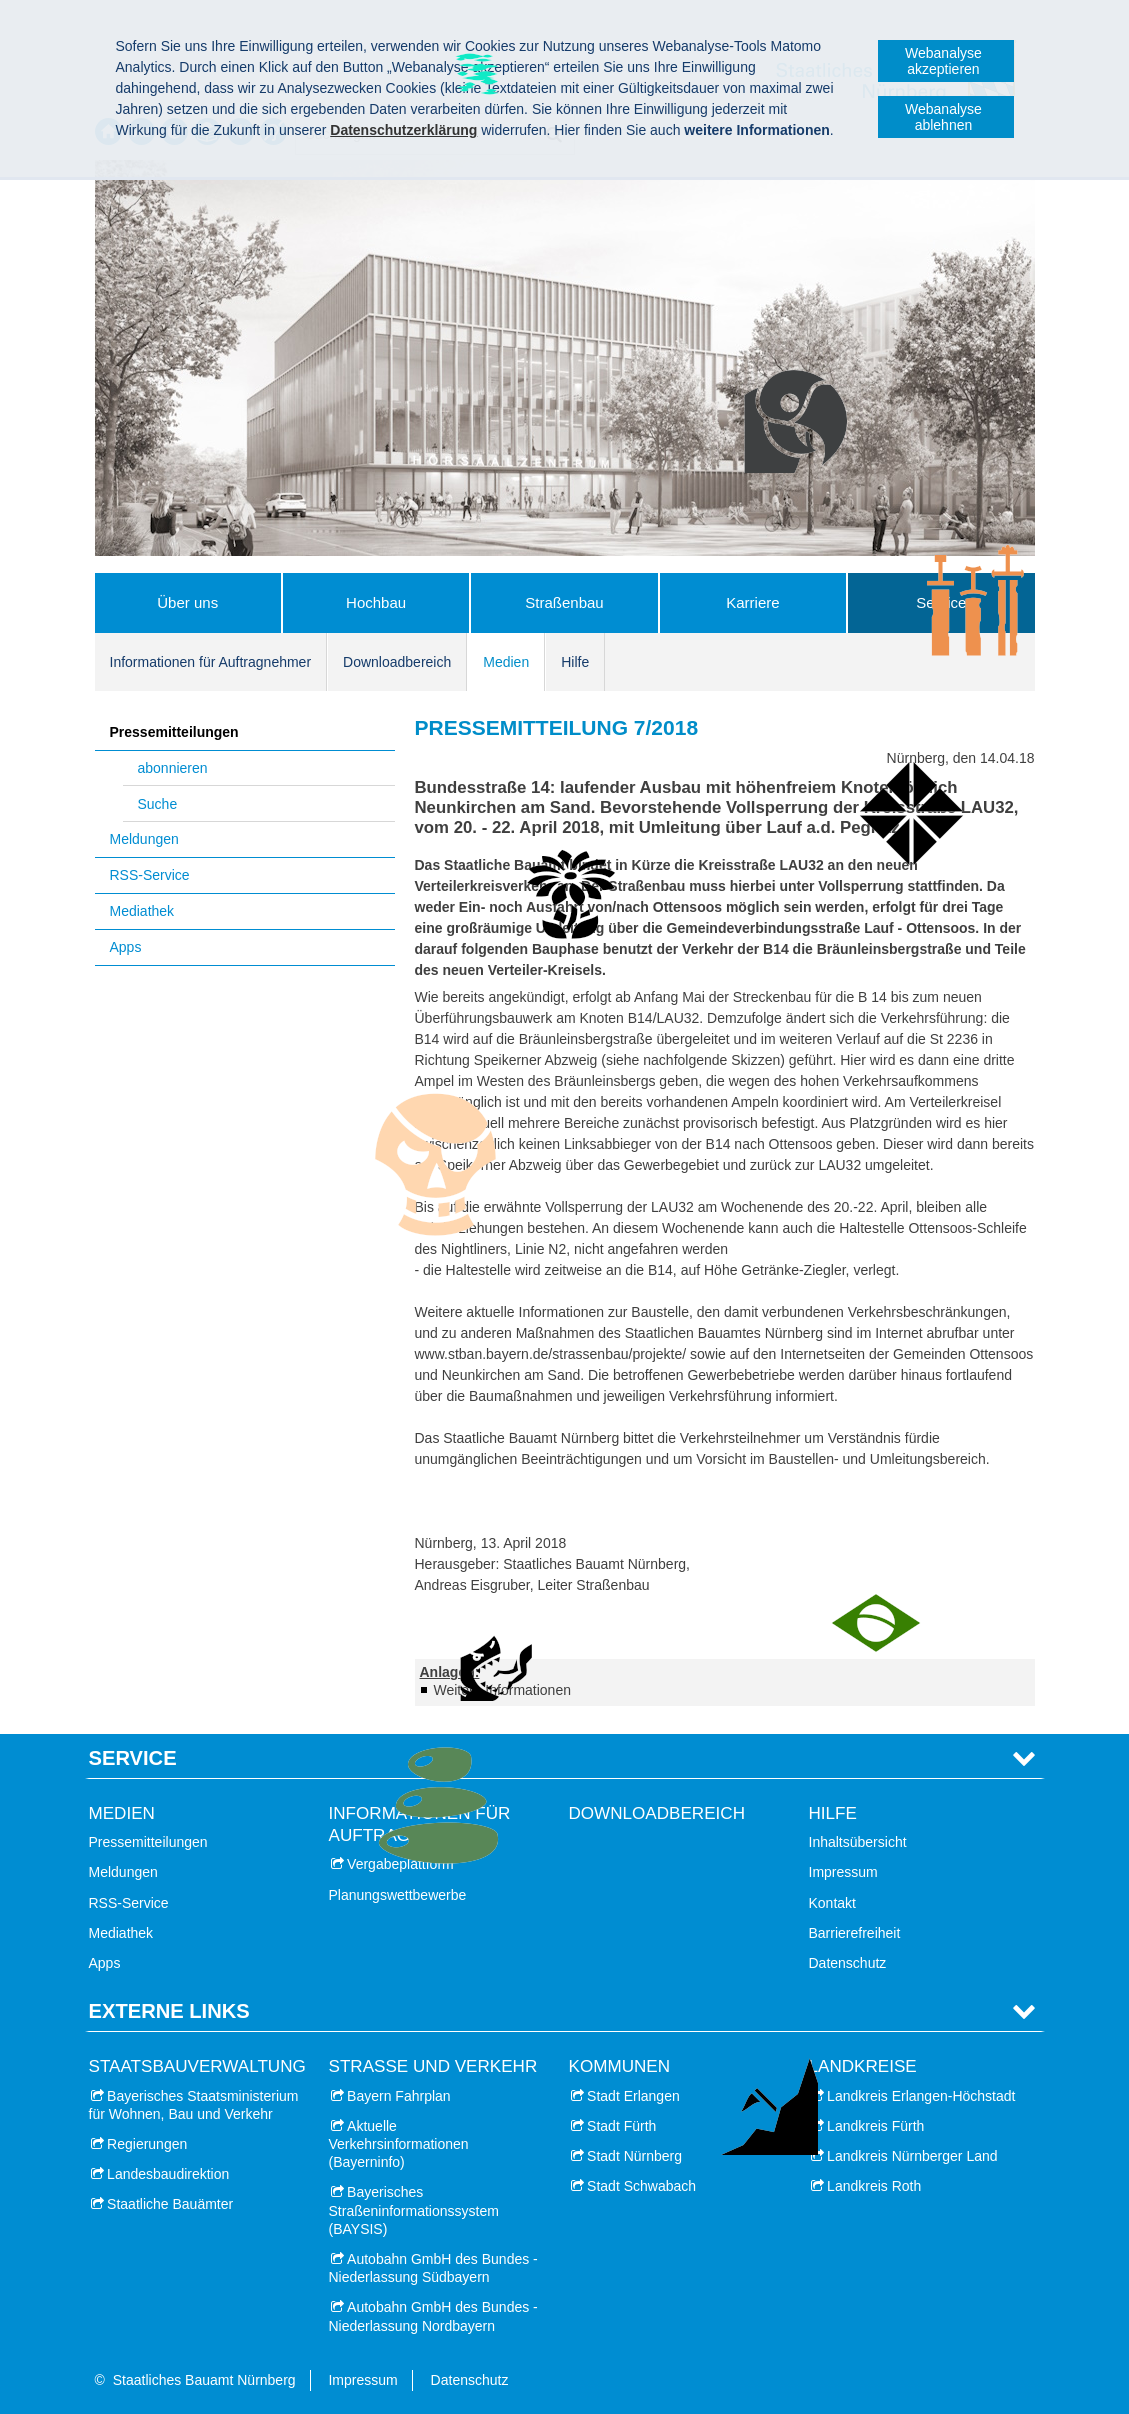  I want to click on select brazilian portuguese language, so click(876, 1623).